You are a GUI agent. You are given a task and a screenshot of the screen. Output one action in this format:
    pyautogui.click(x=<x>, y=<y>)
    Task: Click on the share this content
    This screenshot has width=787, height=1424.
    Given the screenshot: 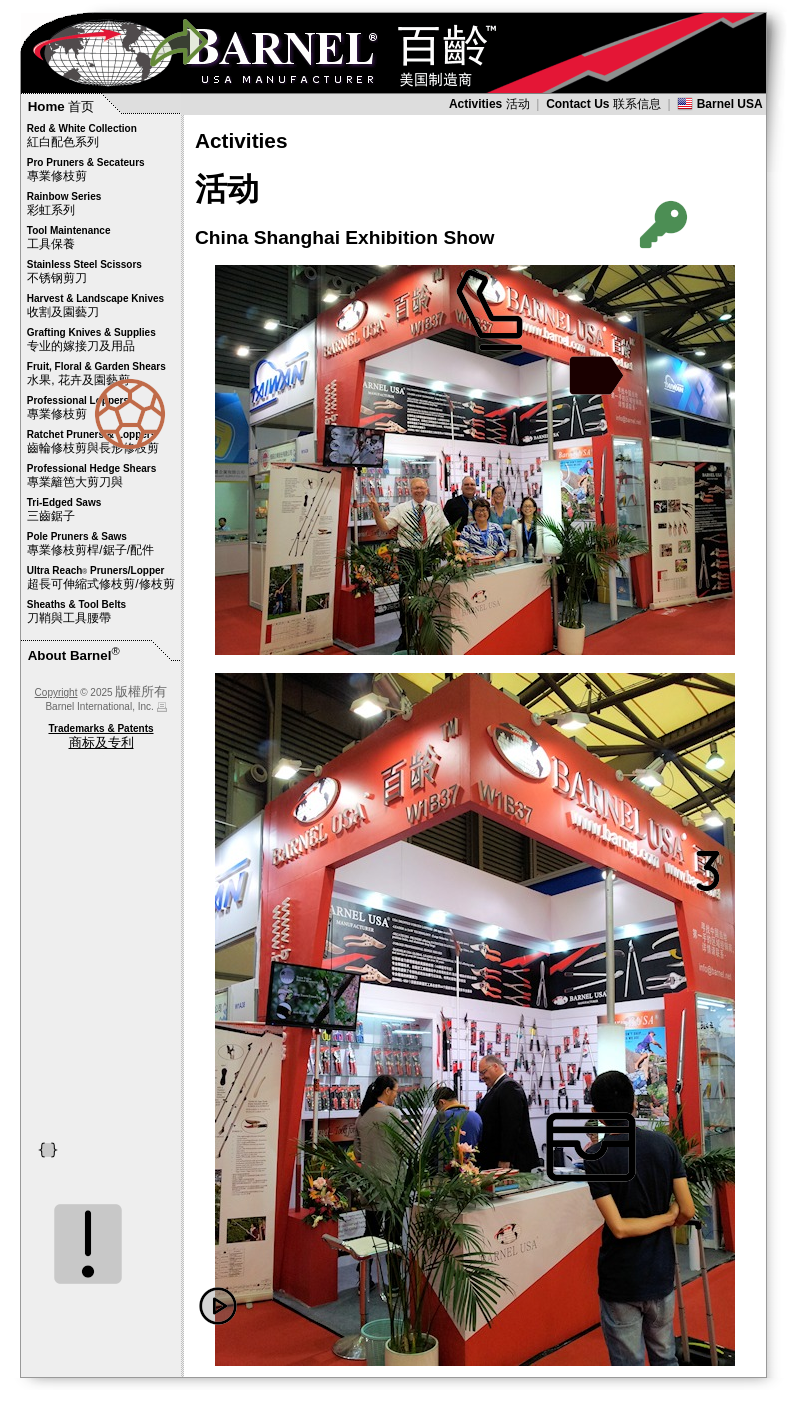 What is the action you would take?
    pyautogui.click(x=179, y=46)
    